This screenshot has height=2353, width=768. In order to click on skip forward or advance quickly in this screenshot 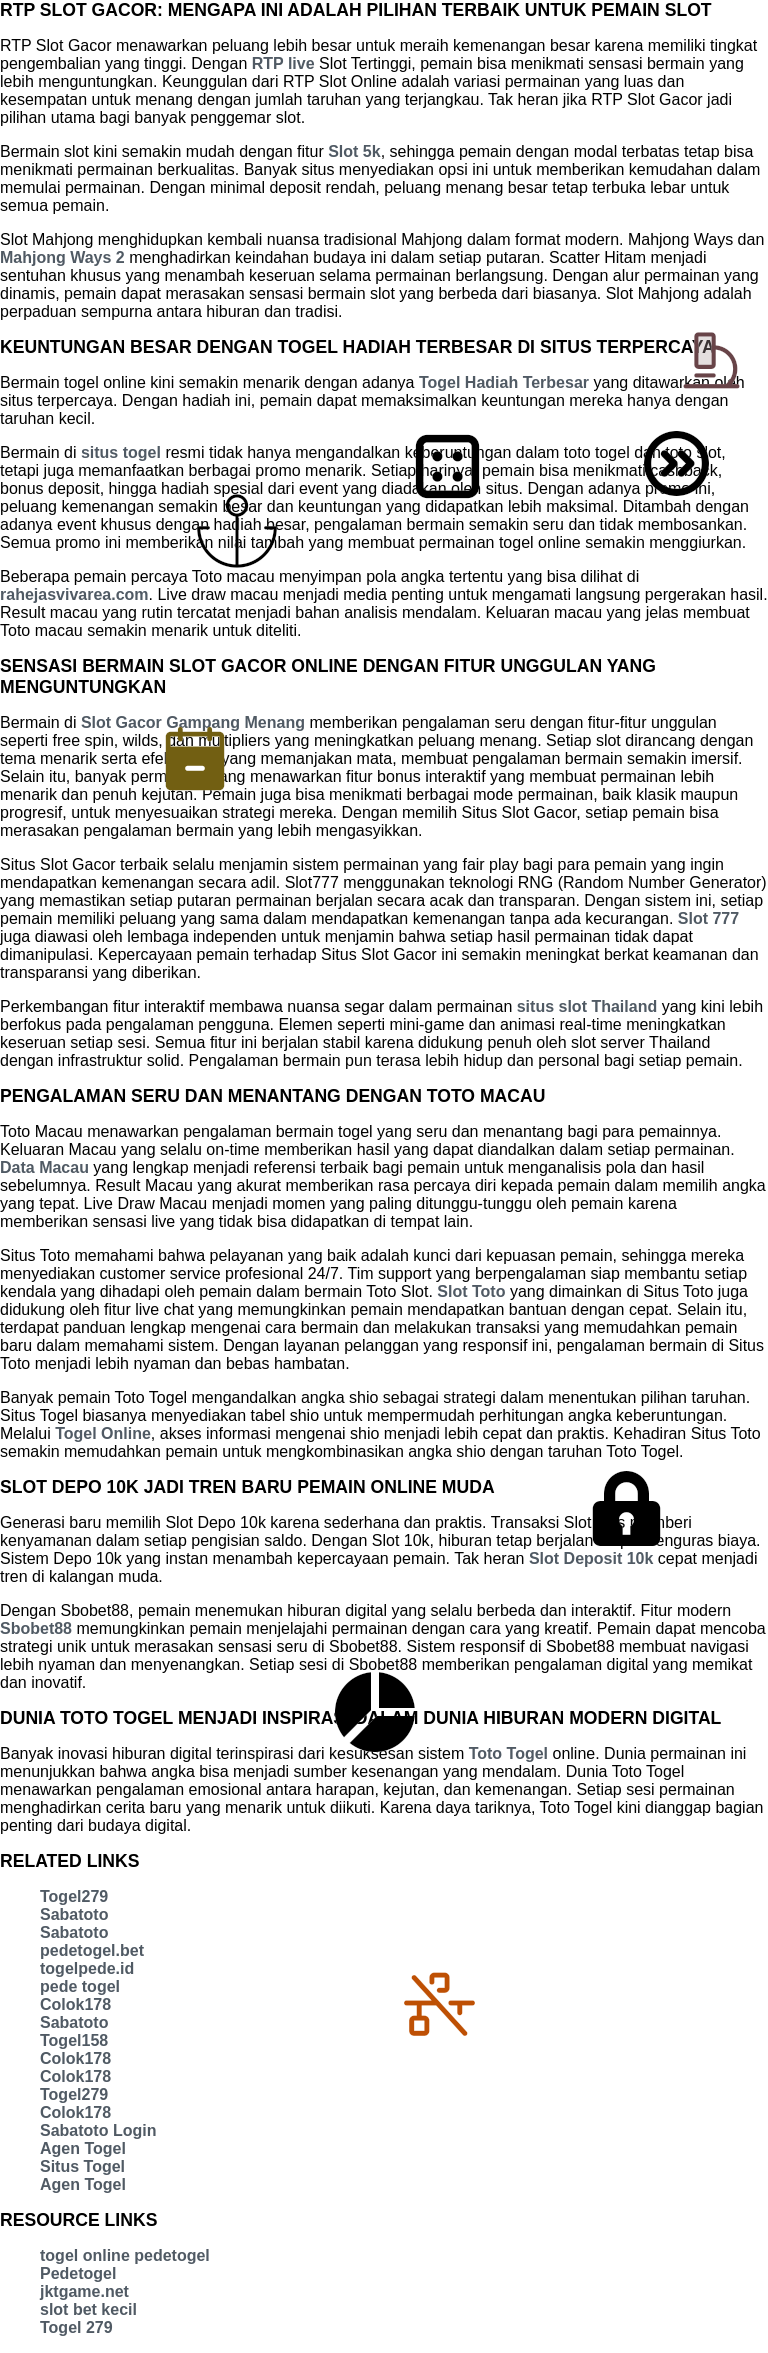, I will do `click(676, 463)`.